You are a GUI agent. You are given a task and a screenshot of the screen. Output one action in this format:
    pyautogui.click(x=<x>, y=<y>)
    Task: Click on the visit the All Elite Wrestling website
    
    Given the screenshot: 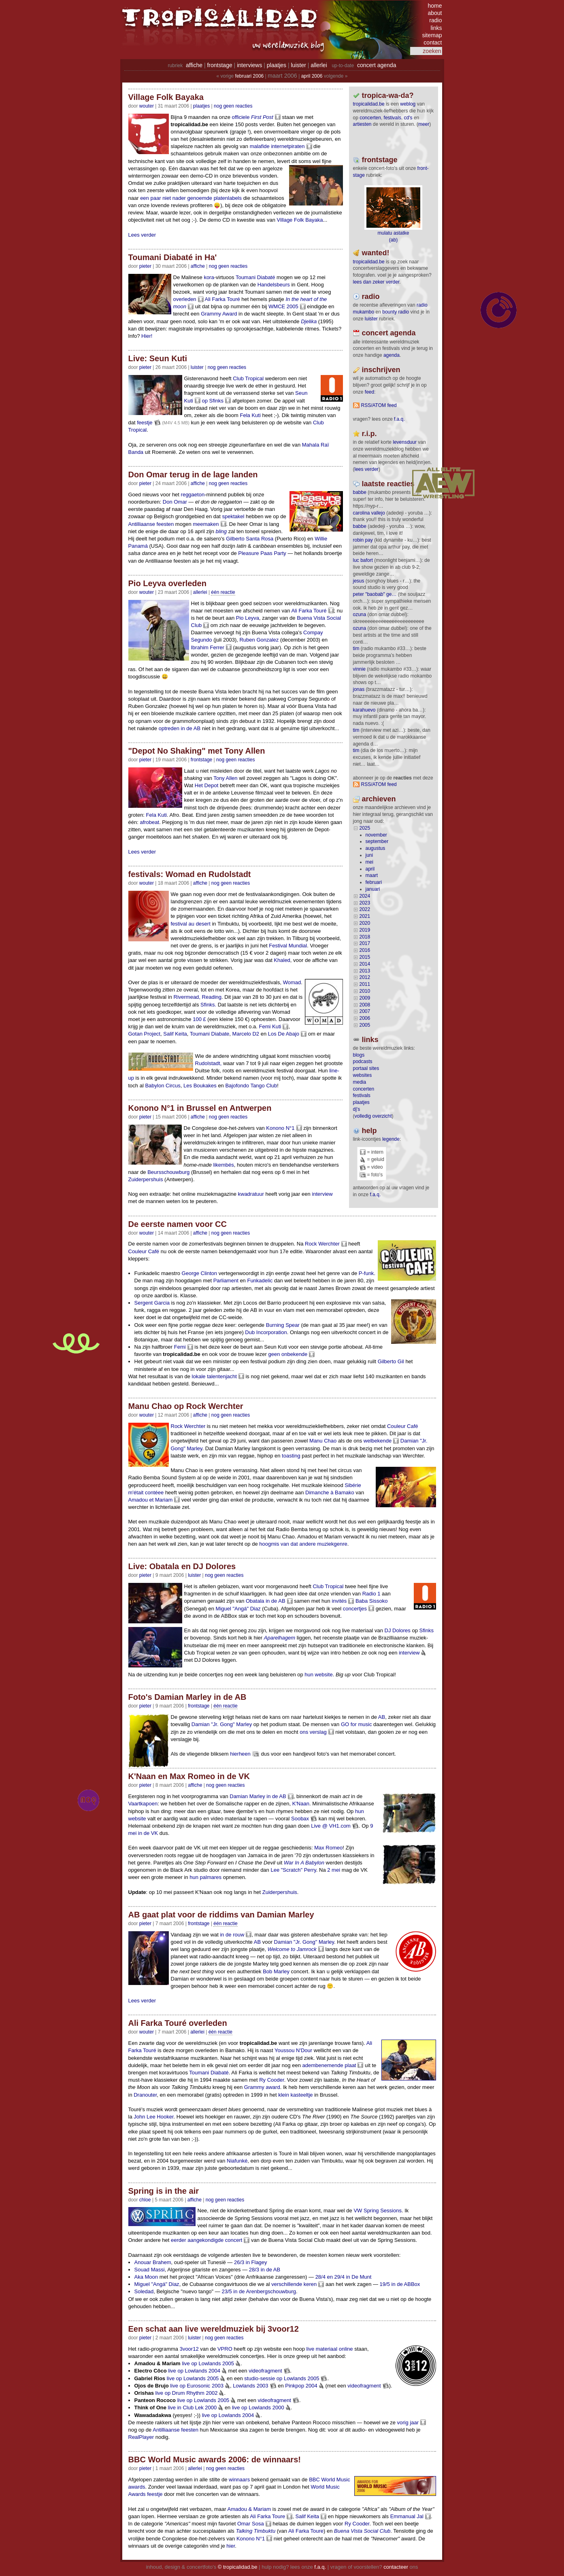 What is the action you would take?
    pyautogui.click(x=443, y=483)
    